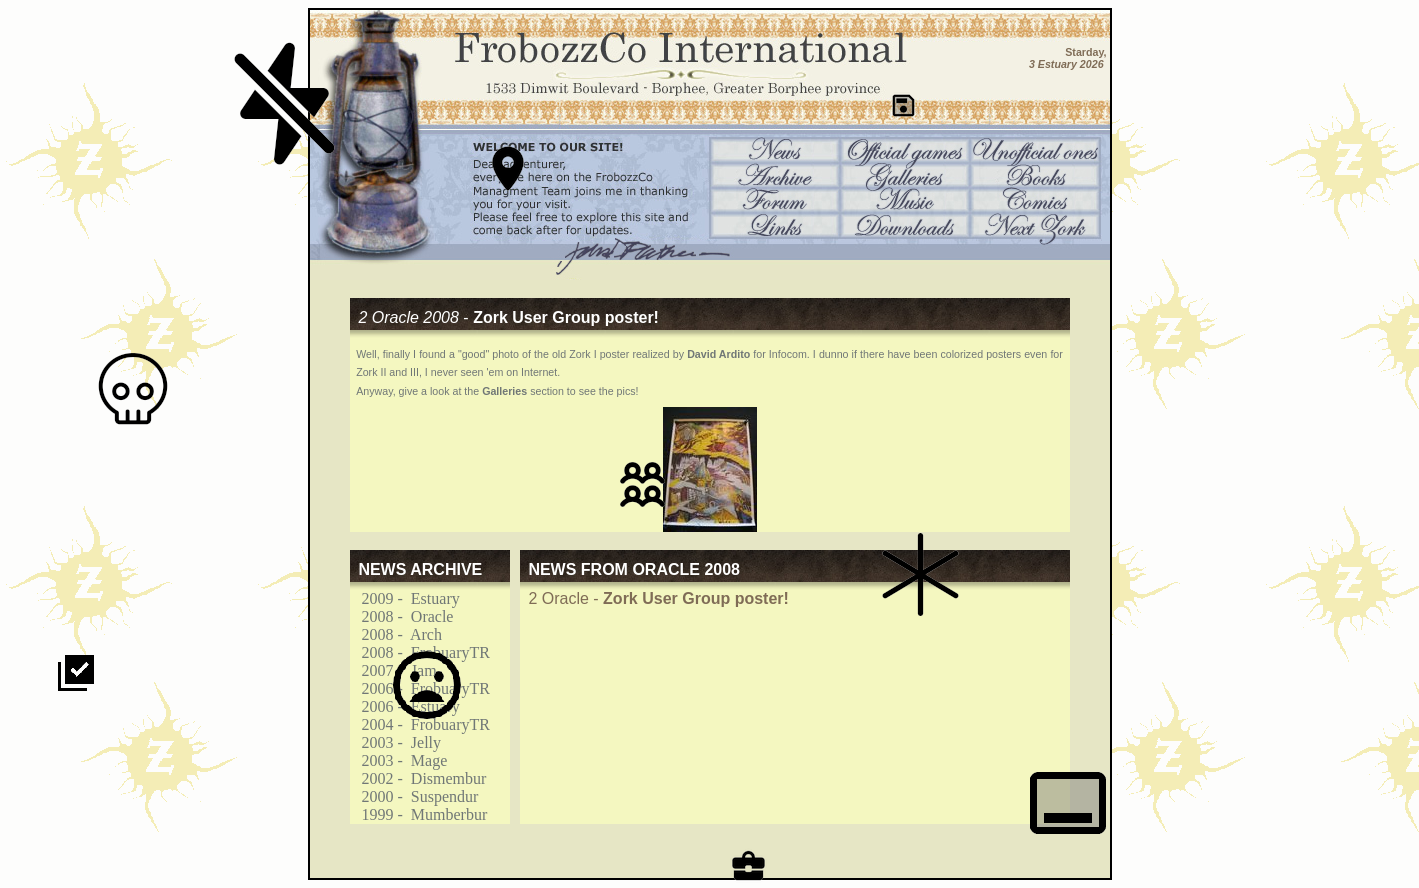 The width and height of the screenshot is (1419, 888). Describe the element at coordinates (1068, 803) in the screenshot. I see `access video player controls or captions` at that location.